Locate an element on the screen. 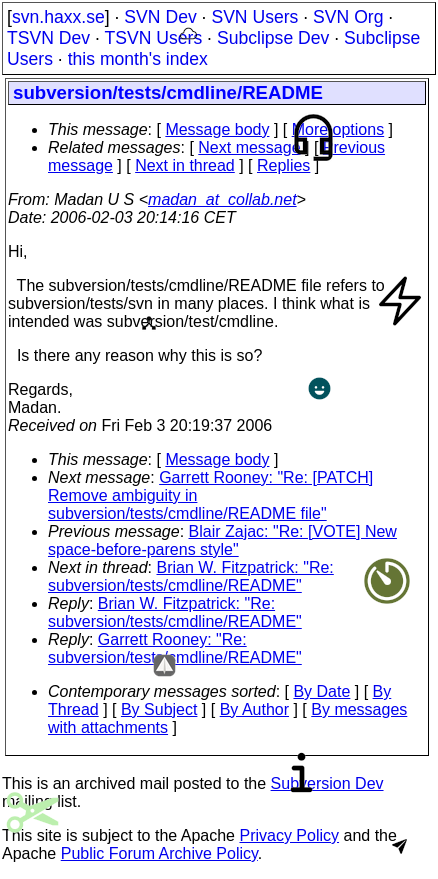  contact customer support is located at coordinates (313, 137).